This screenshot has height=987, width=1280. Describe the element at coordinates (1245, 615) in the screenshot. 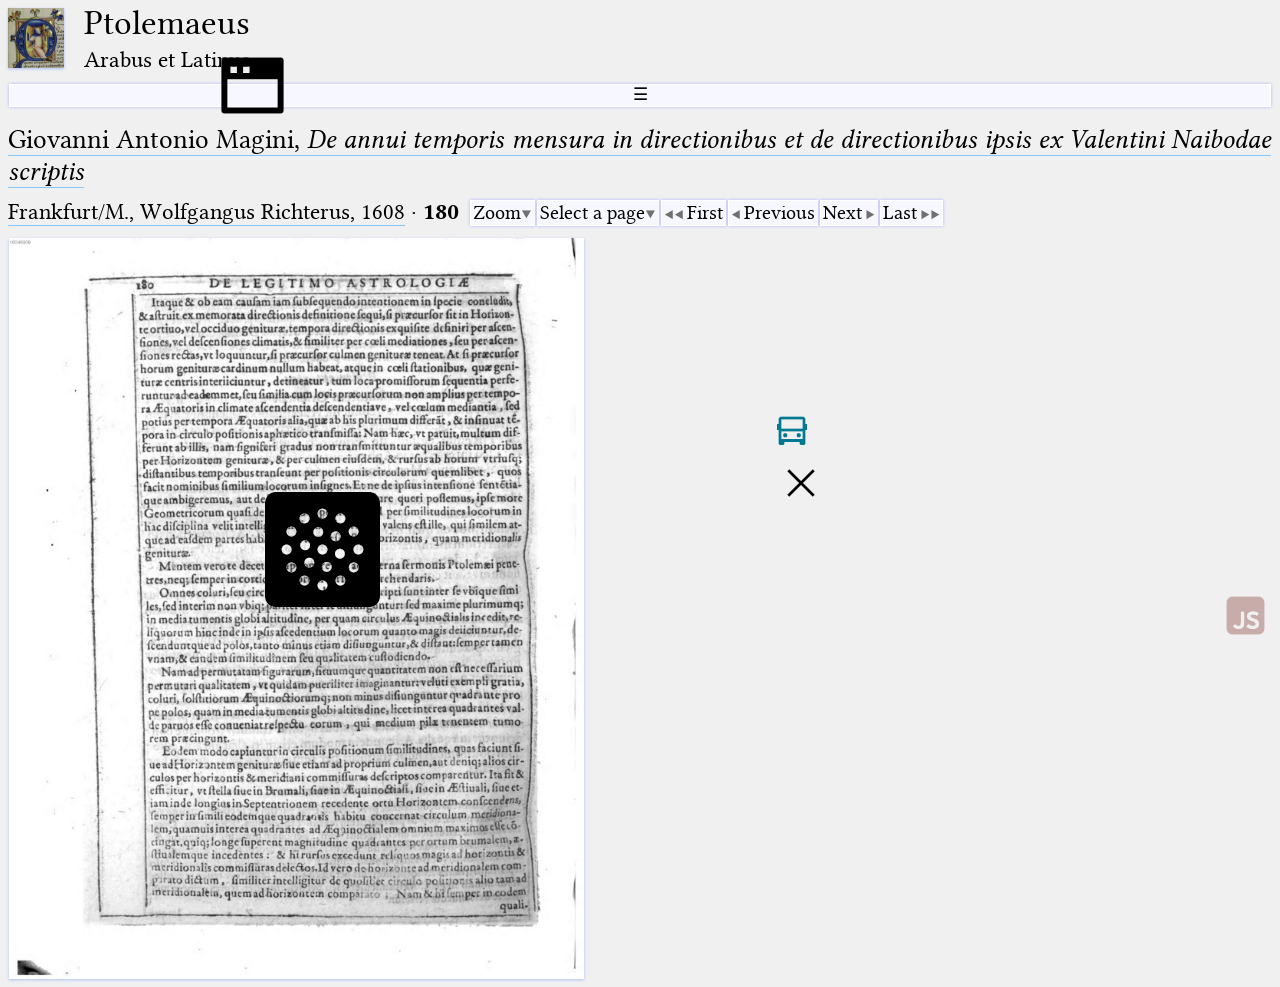

I see `javascript programming language logo` at that location.